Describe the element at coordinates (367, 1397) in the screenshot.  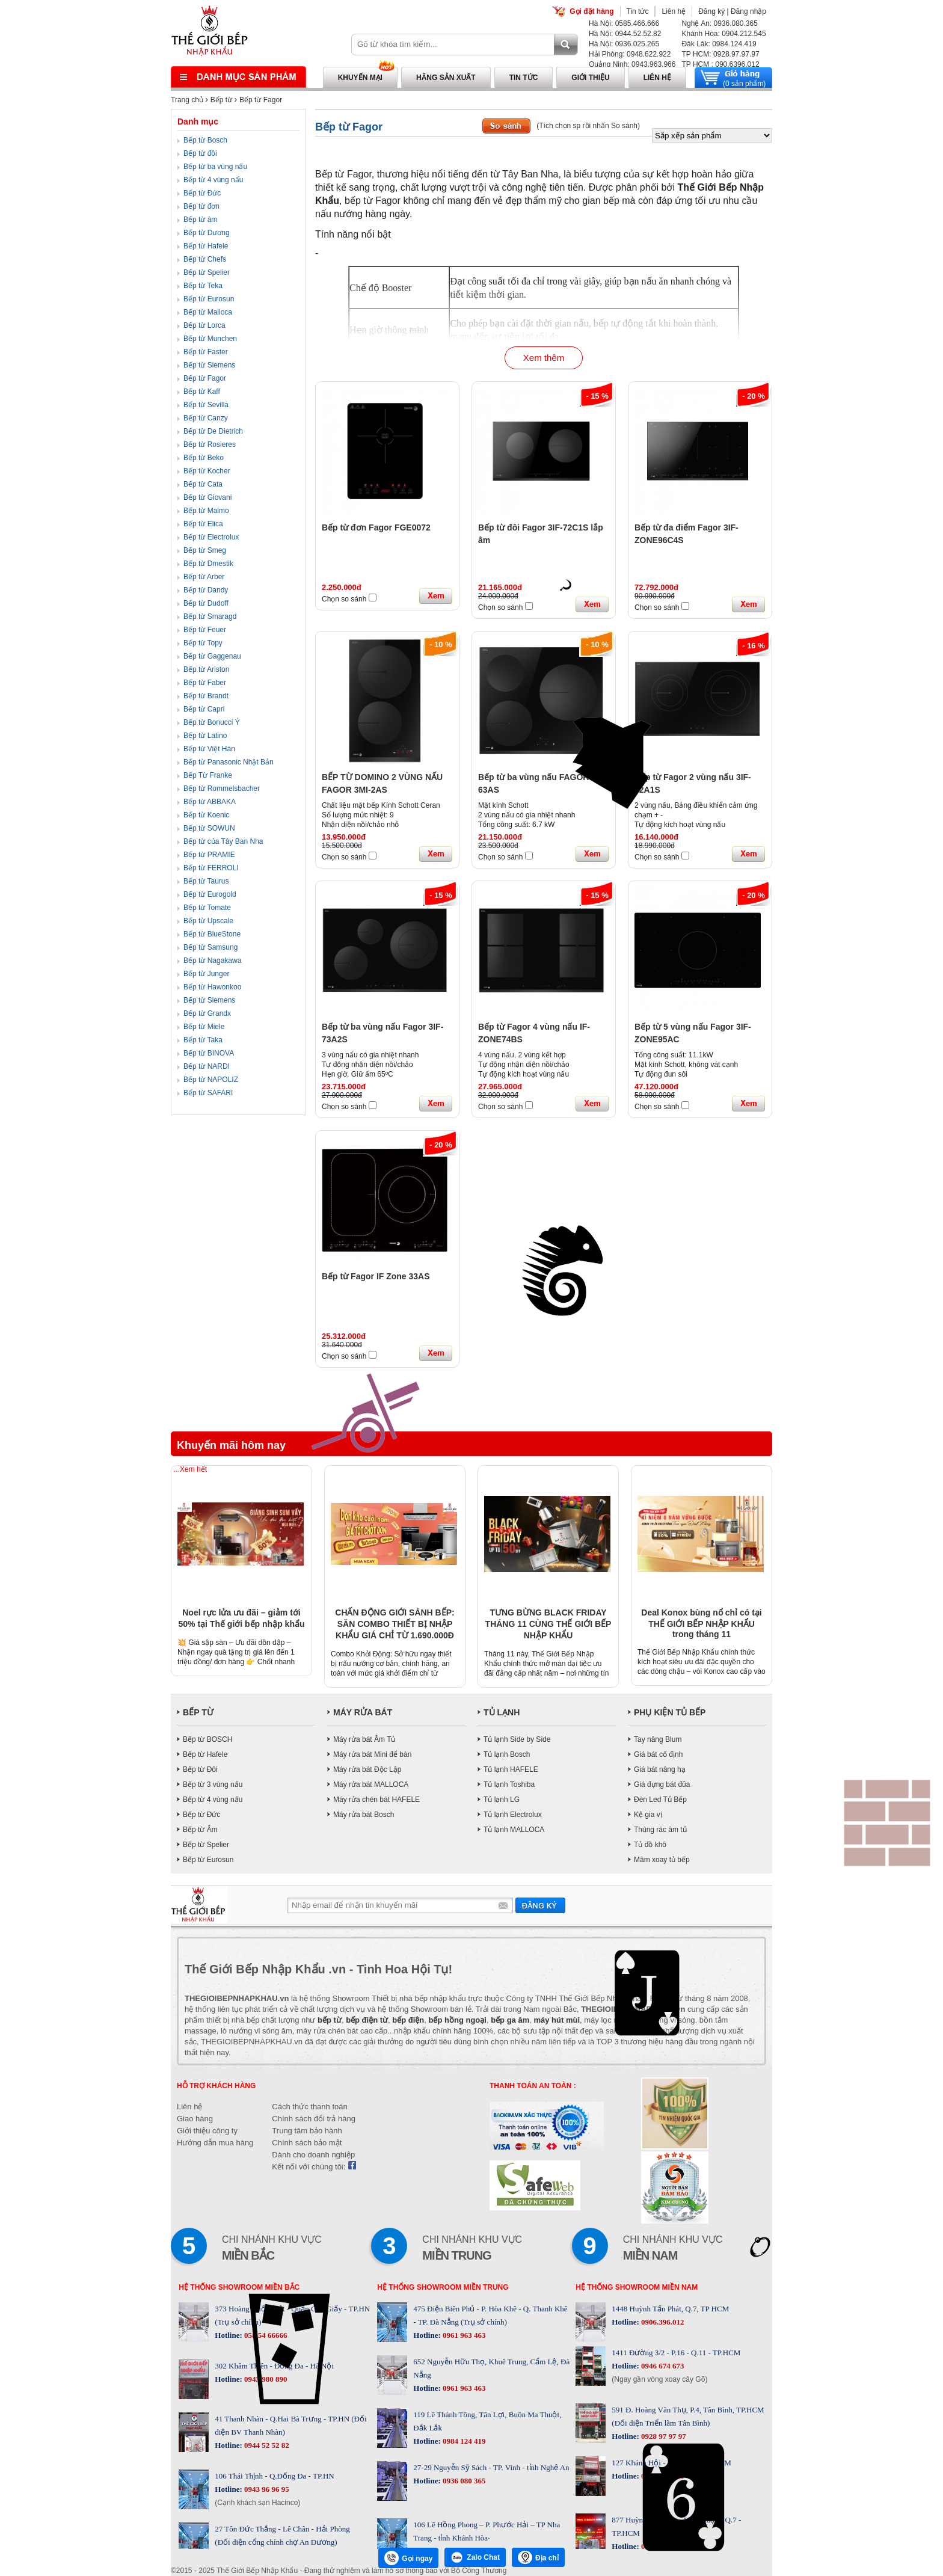
I see `artillery unit or weapon in a strategy game` at that location.